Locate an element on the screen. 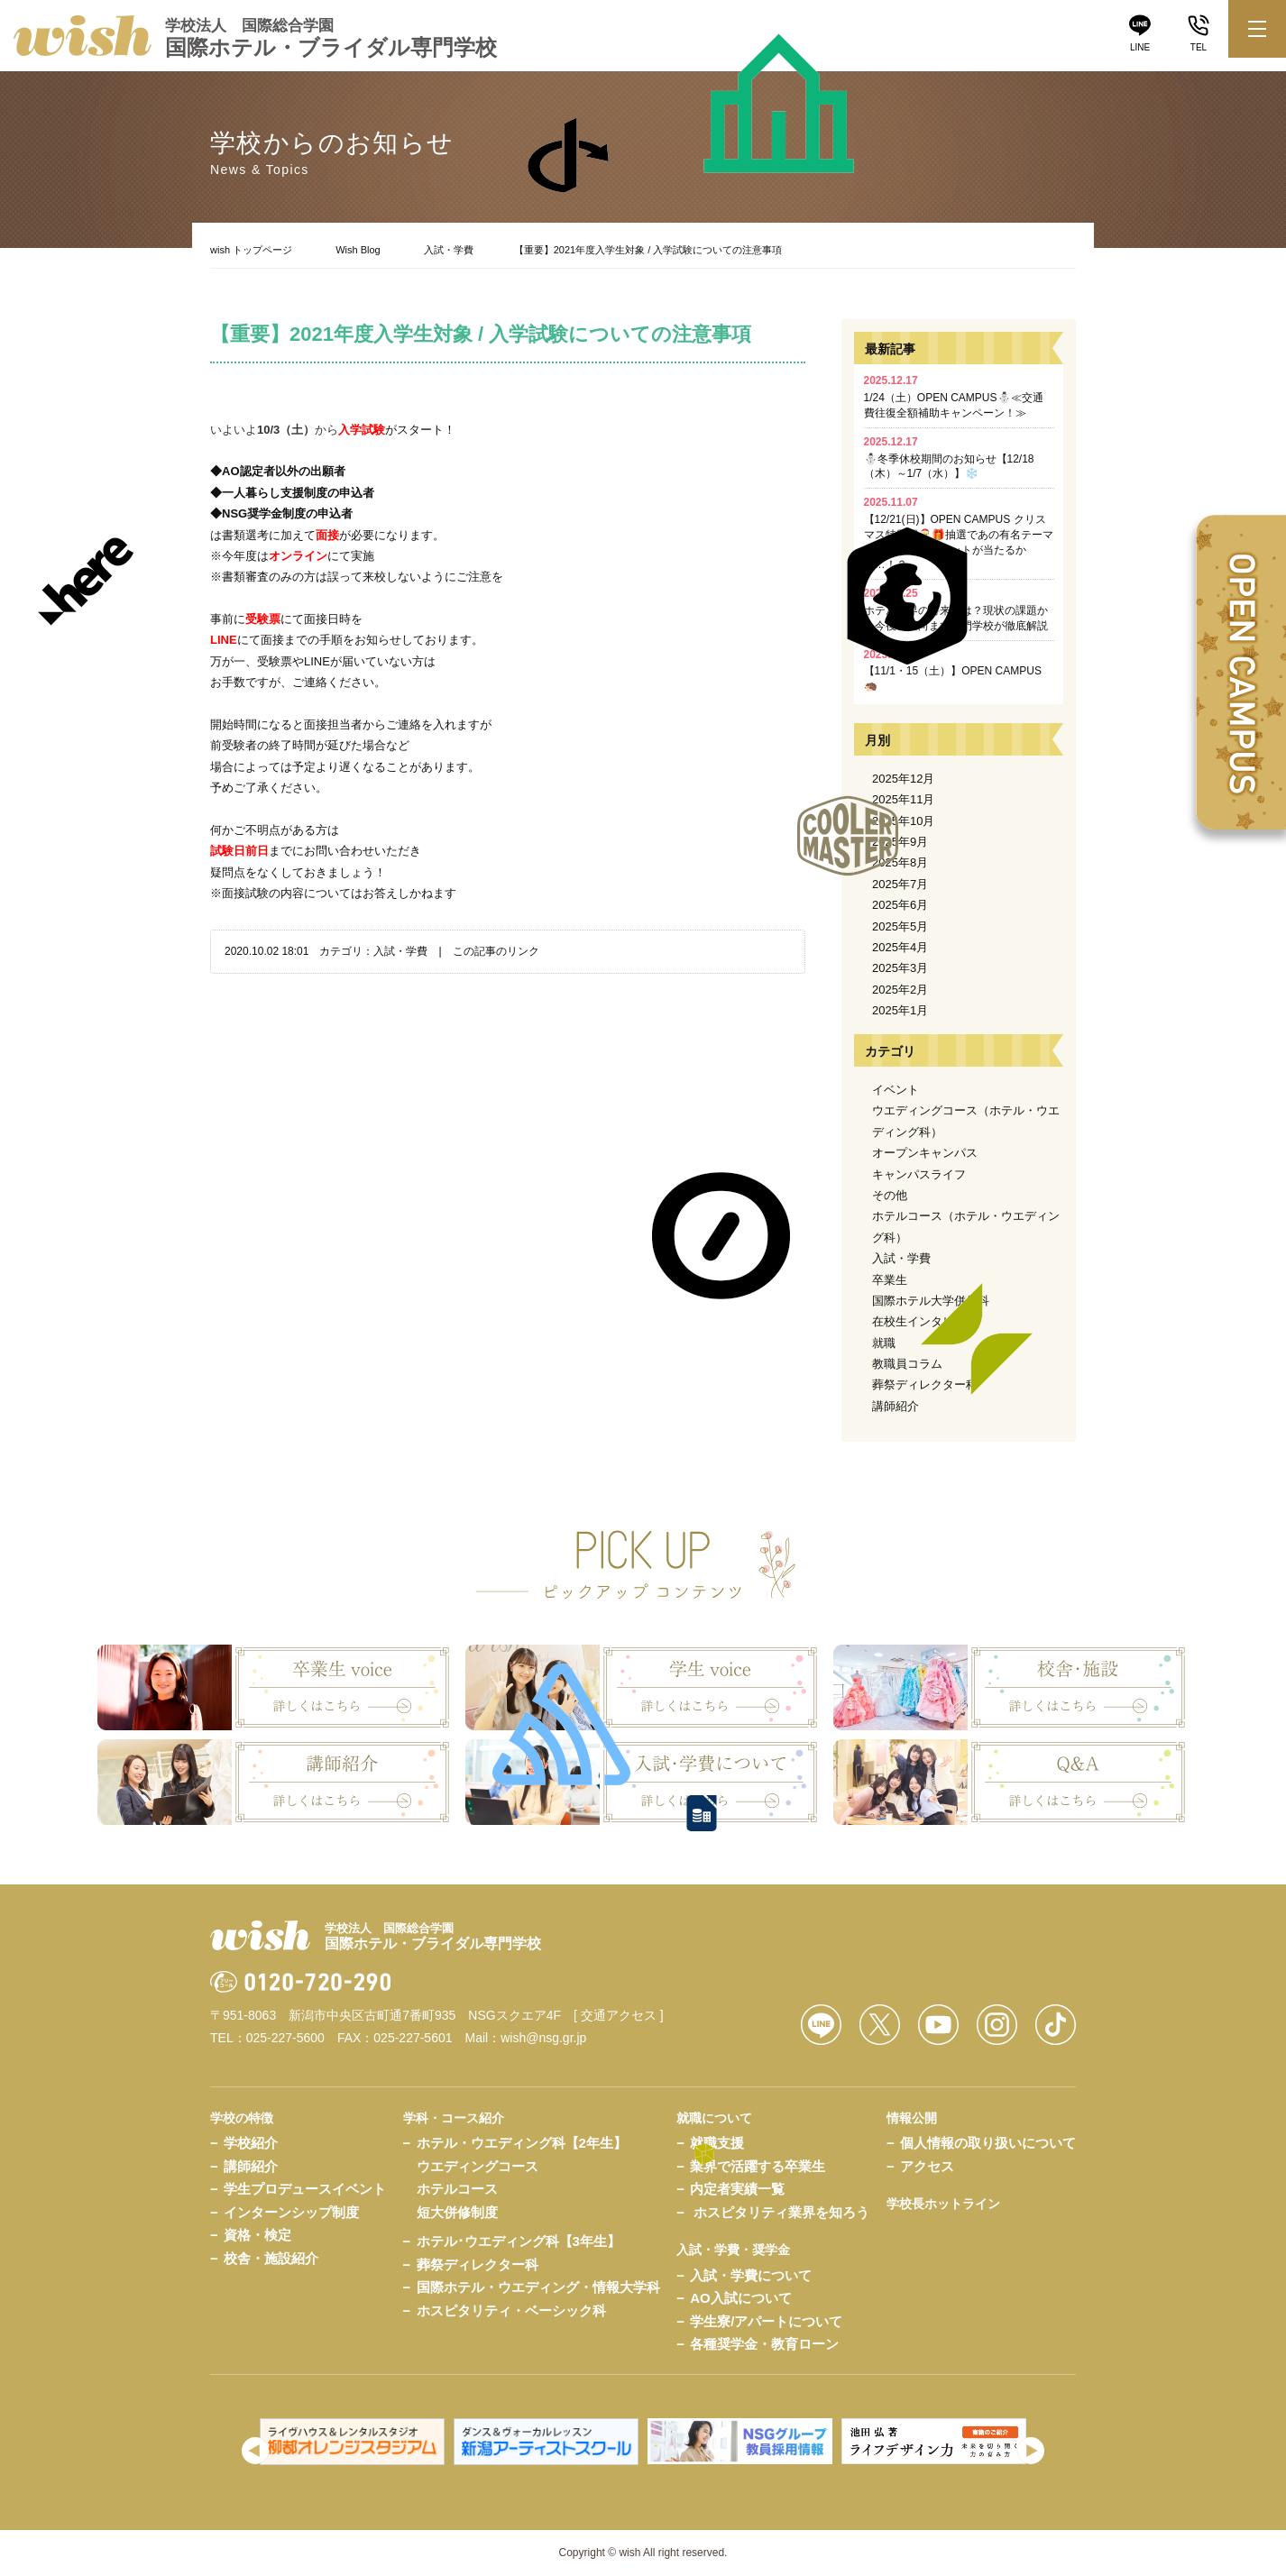 This screenshot has width=1286, height=2576. sign in with OpenID authentication is located at coordinates (568, 155).